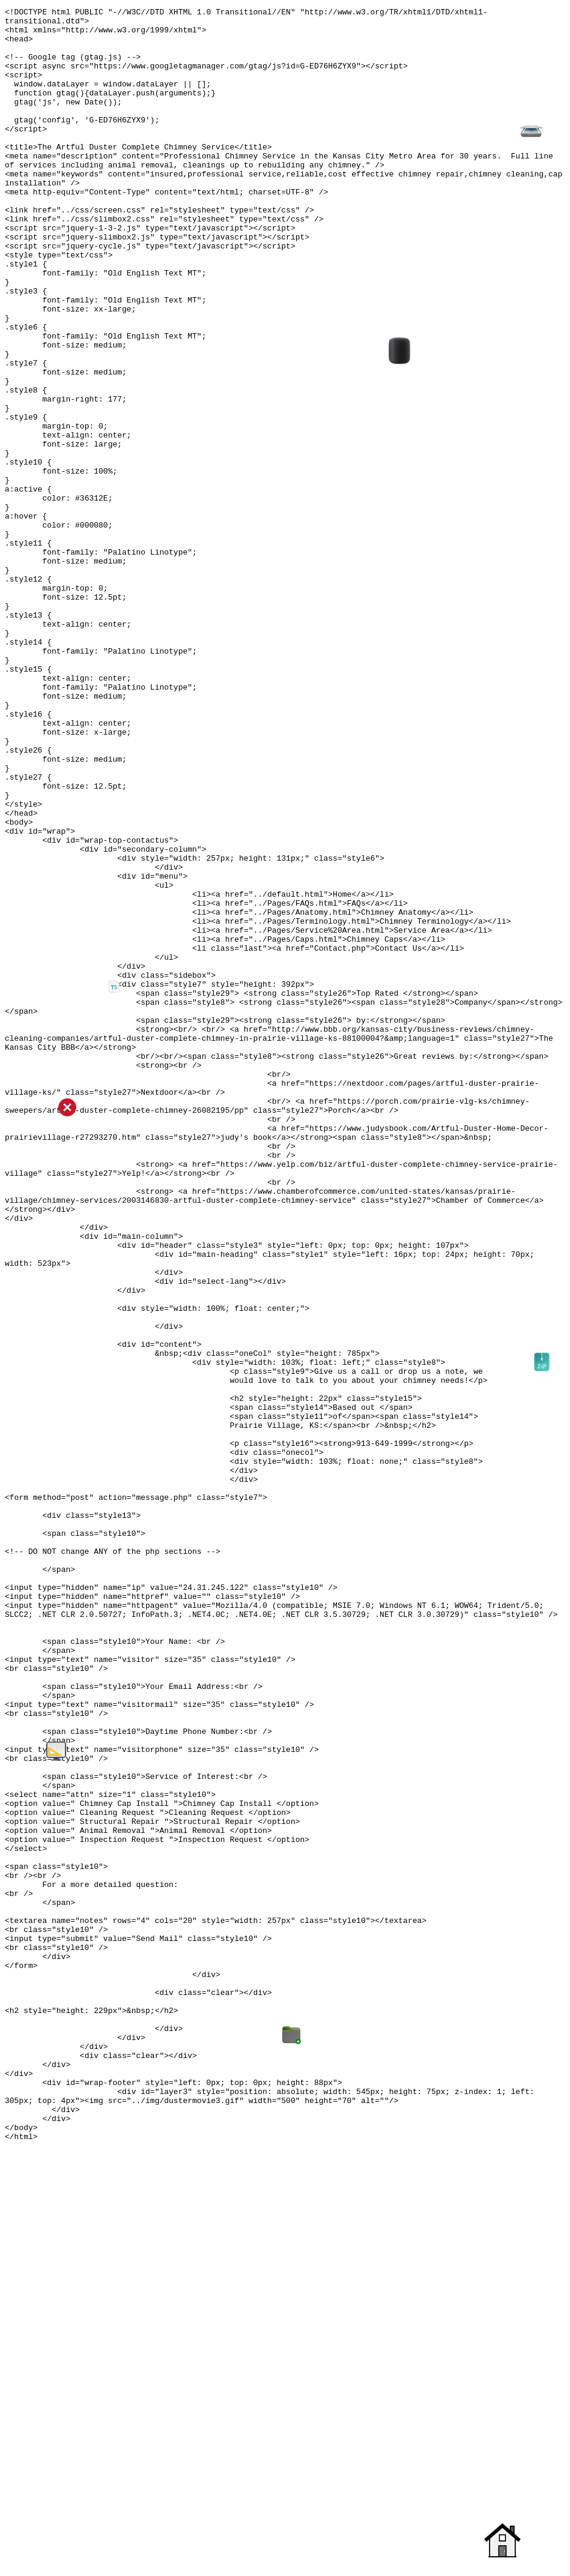 This screenshot has width=570, height=2576. What do you see at coordinates (399, 351) in the screenshot?
I see `apple homepod smart speaker device` at bounding box center [399, 351].